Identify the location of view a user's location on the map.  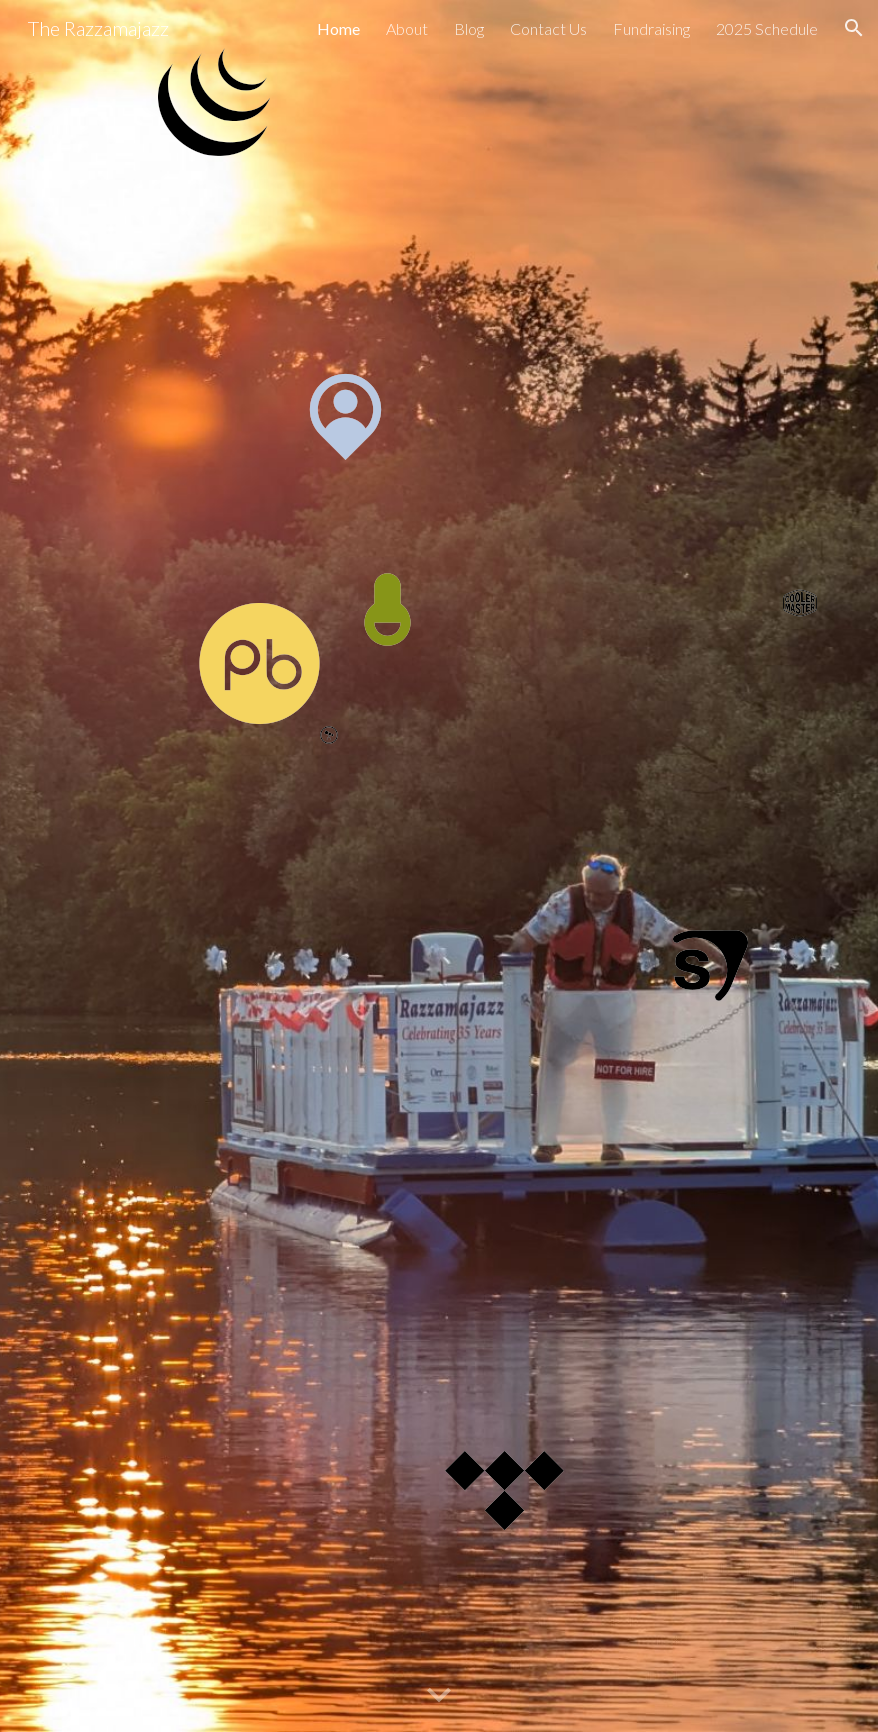
(345, 413).